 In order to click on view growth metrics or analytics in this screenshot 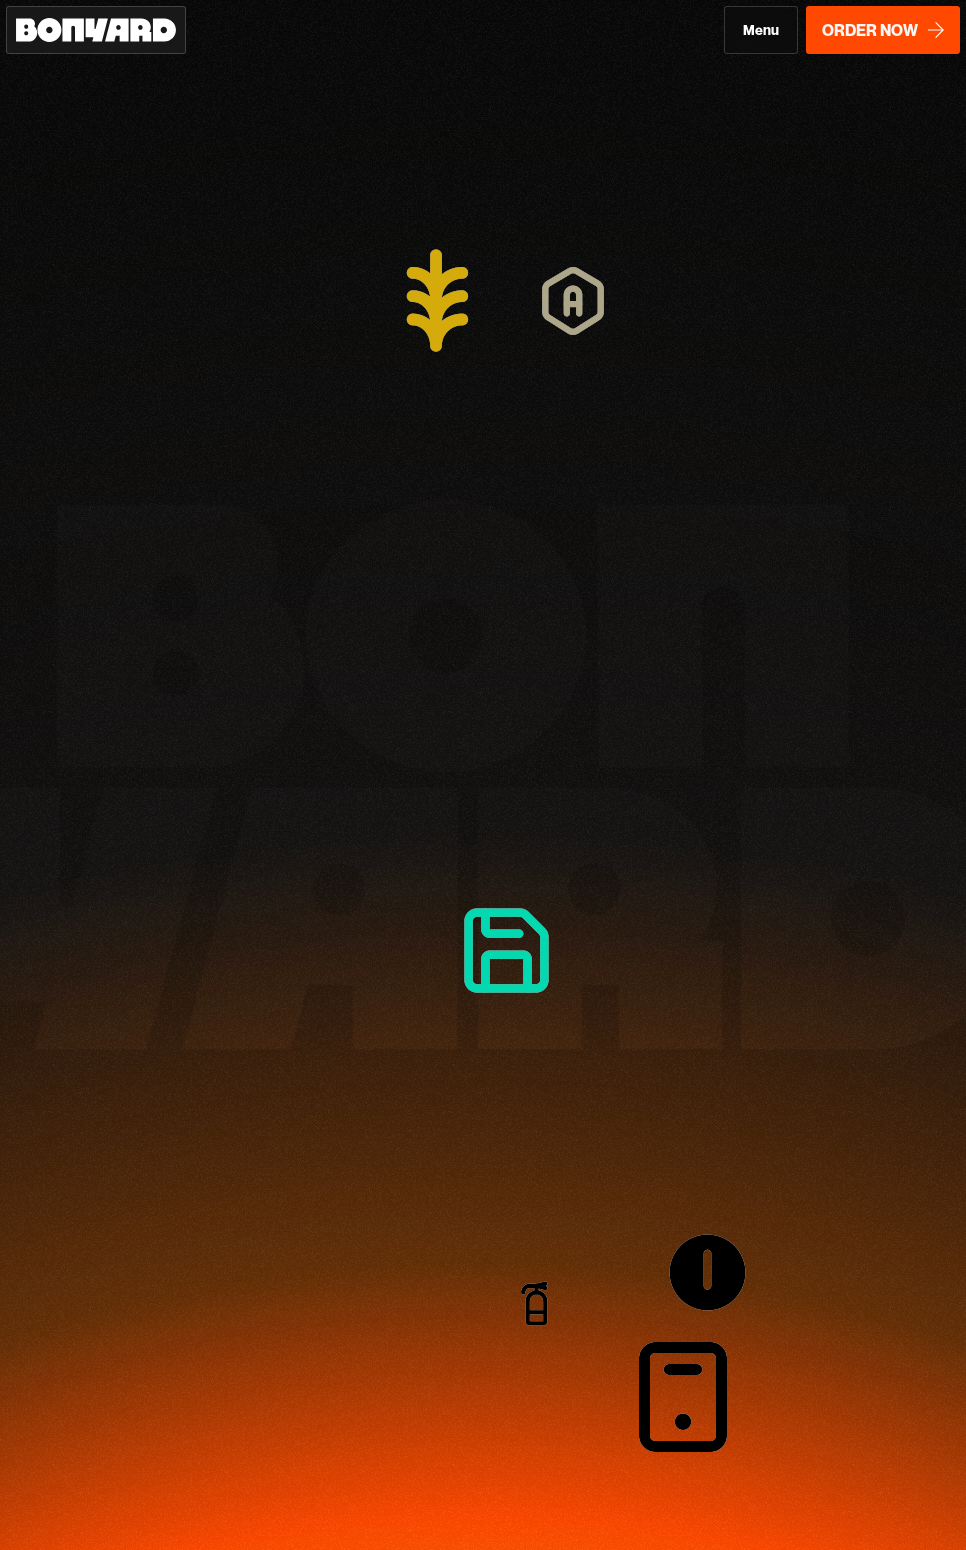, I will do `click(436, 302)`.